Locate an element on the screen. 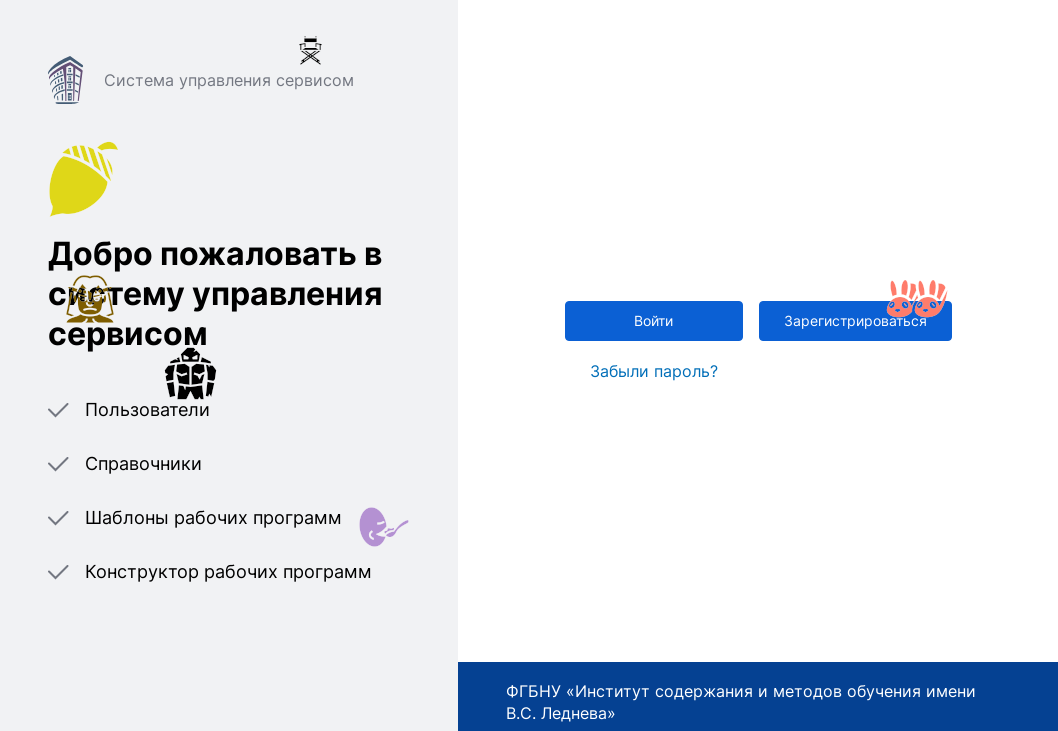 The width and height of the screenshot is (1058, 731). indicates eating or mealtime activity is located at coordinates (384, 527).